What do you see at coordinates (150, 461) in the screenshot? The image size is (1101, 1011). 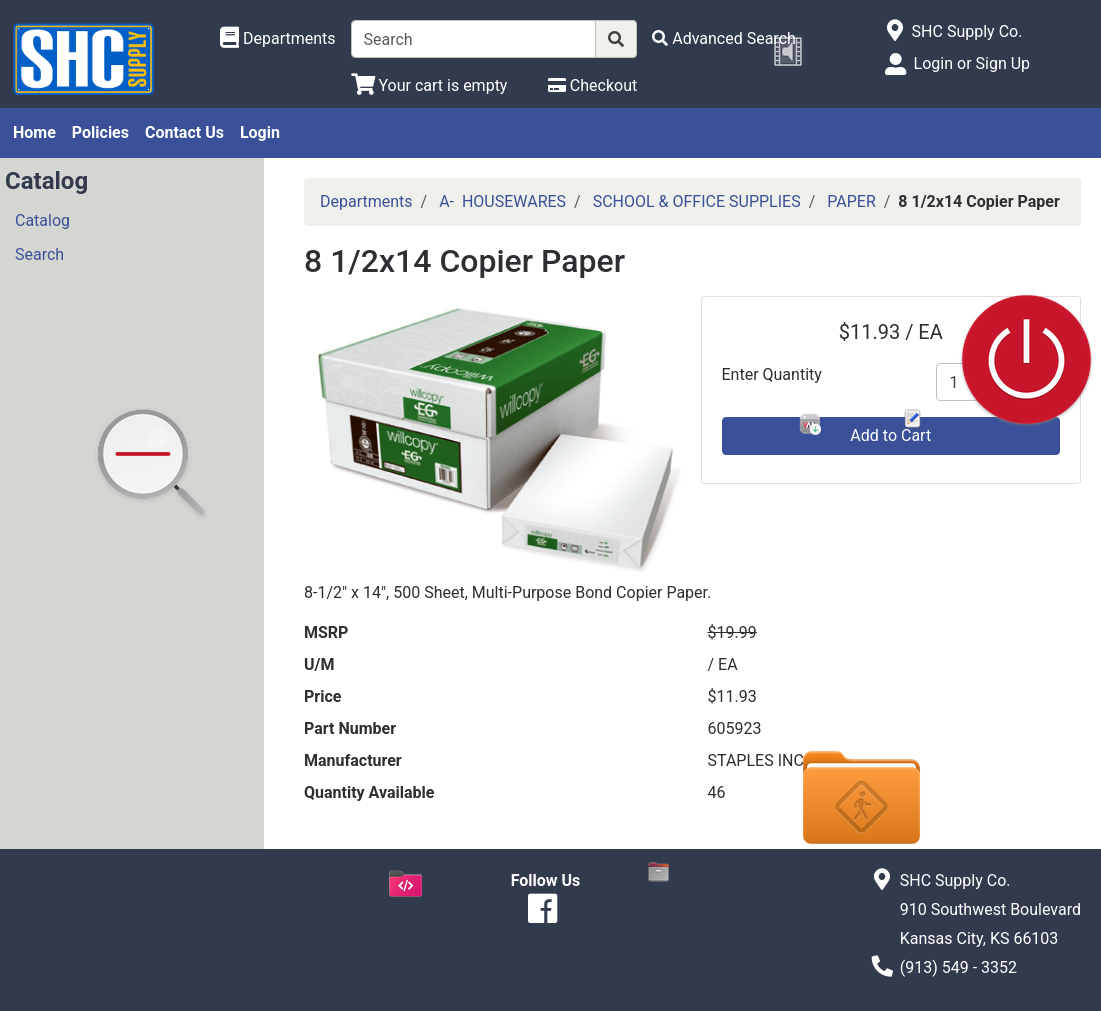 I see `zoom out to see more content` at bounding box center [150, 461].